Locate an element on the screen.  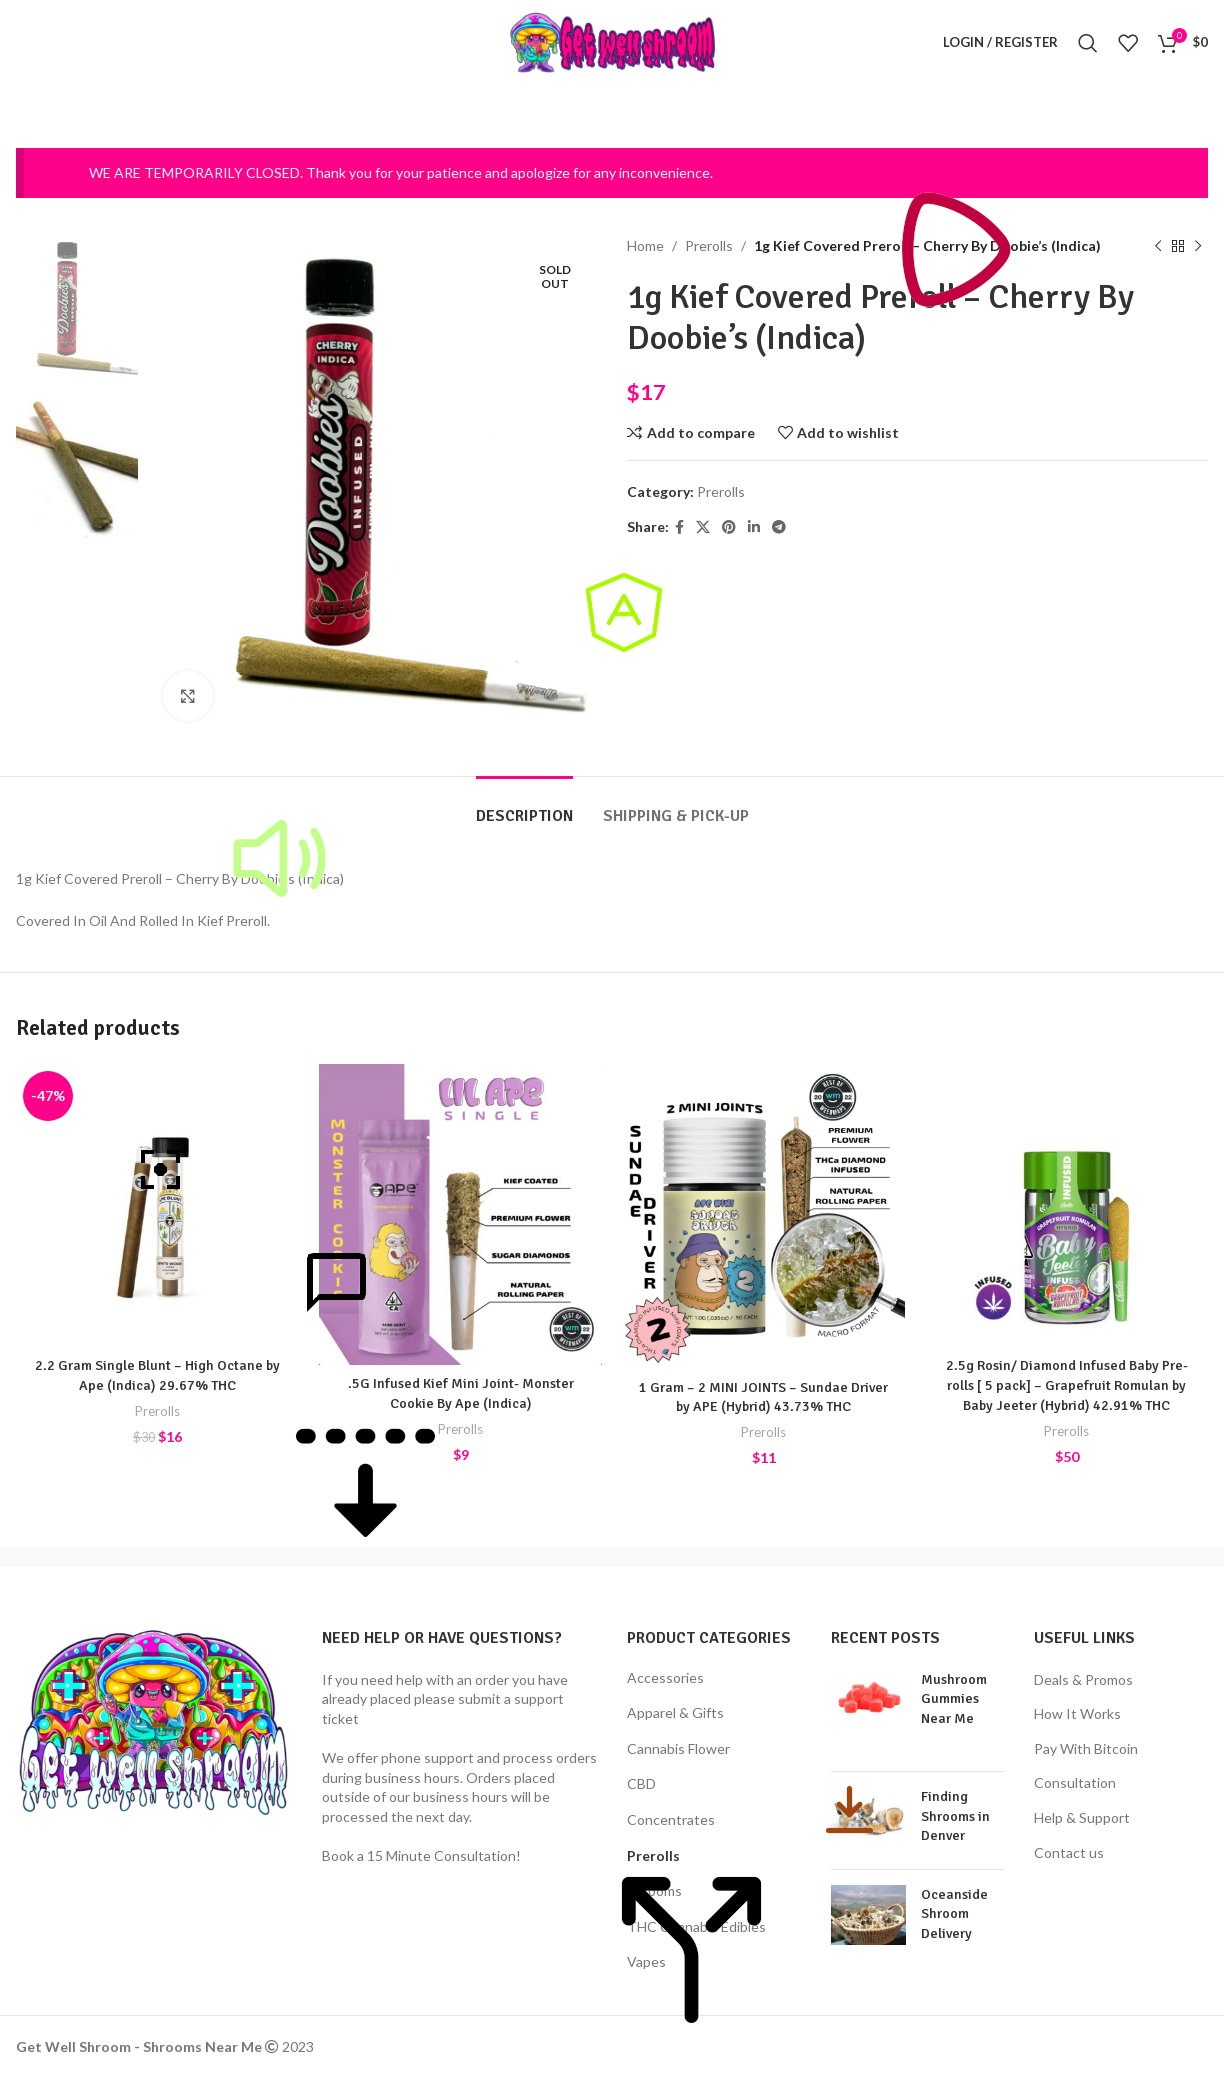
expand collapsed content below is located at coordinates (365, 1473).